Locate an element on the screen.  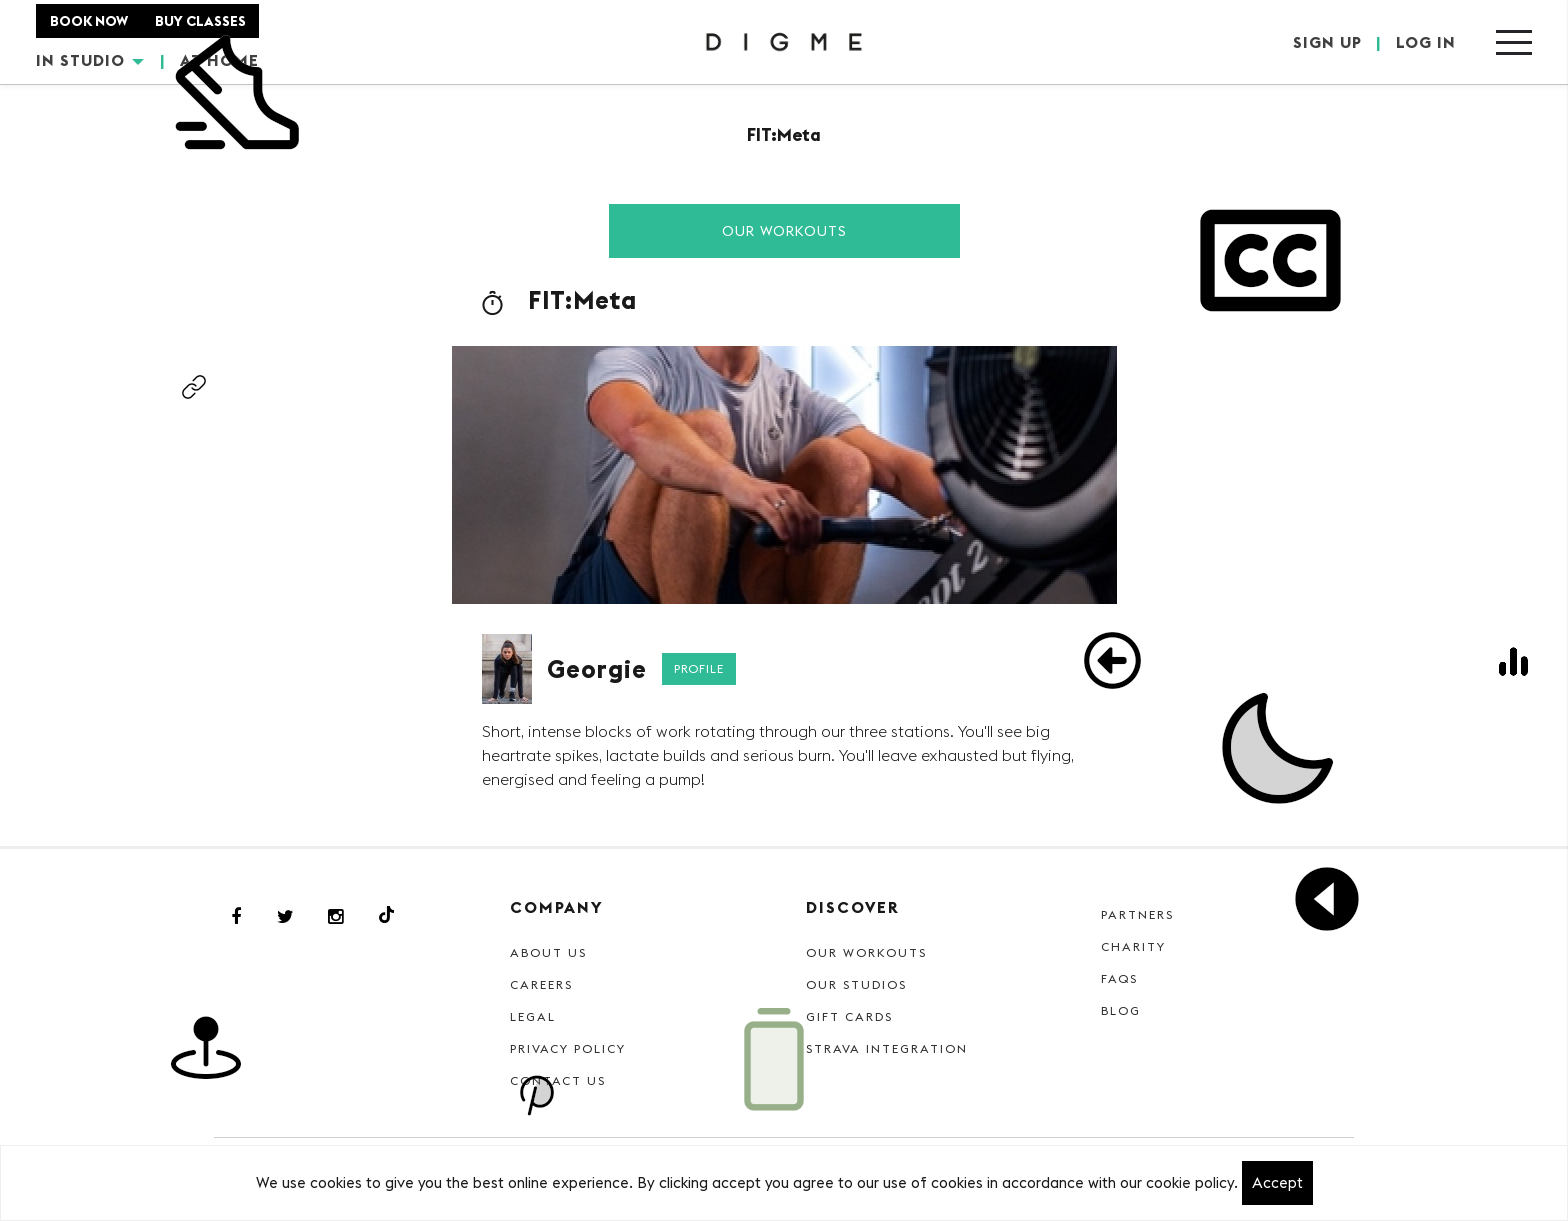
open Pinterest app is located at coordinates (535, 1095).